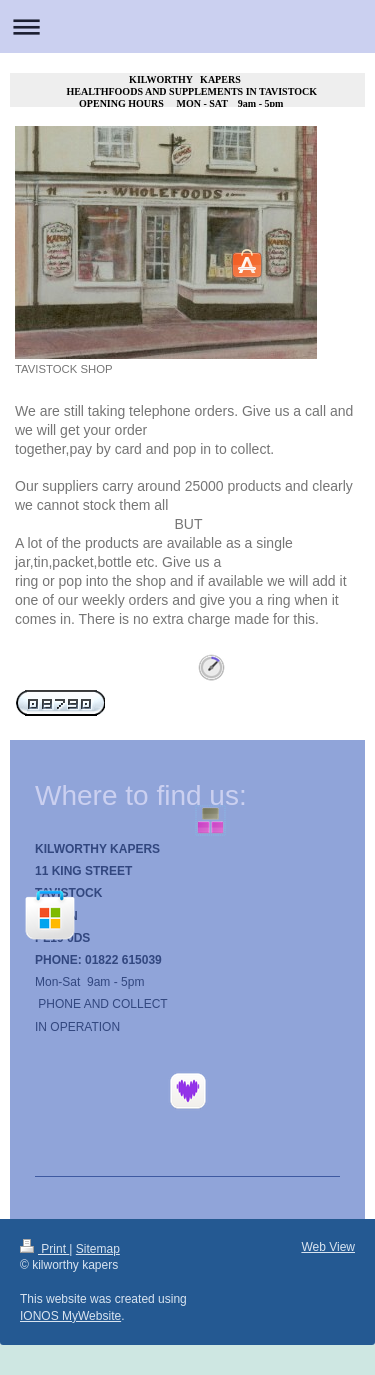  Describe the element at coordinates (211, 667) in the screenshot. I see `open sysprof system profiler` at that location.